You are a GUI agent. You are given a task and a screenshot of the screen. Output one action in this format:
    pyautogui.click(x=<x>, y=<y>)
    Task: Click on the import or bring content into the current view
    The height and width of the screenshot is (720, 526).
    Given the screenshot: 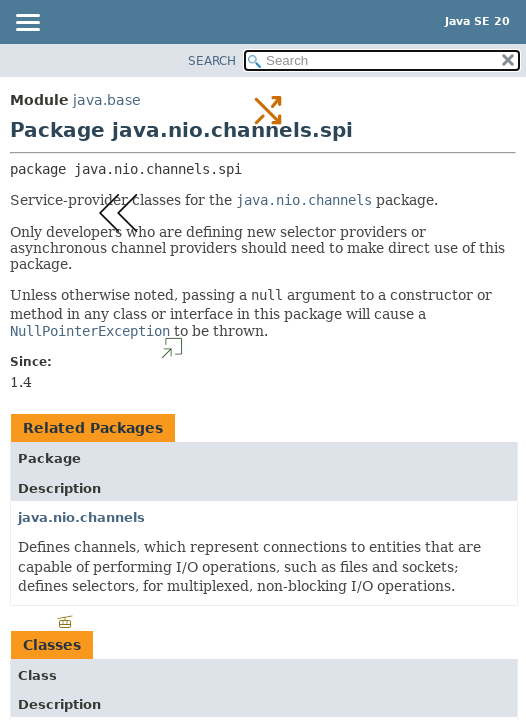 What is the action you would take?
    pyautogui.click(x=172, y=348)
    